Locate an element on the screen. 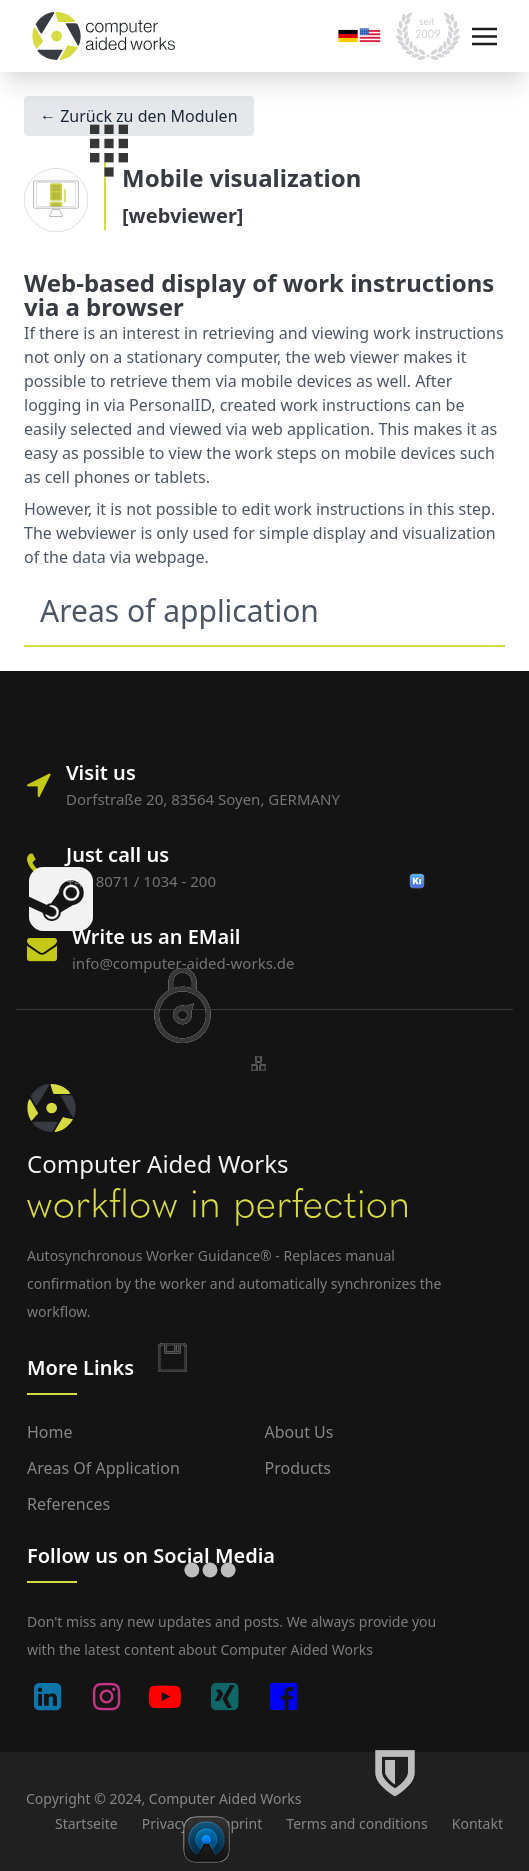  steam app status indicator in system tray is located at coordinates (61, 899).